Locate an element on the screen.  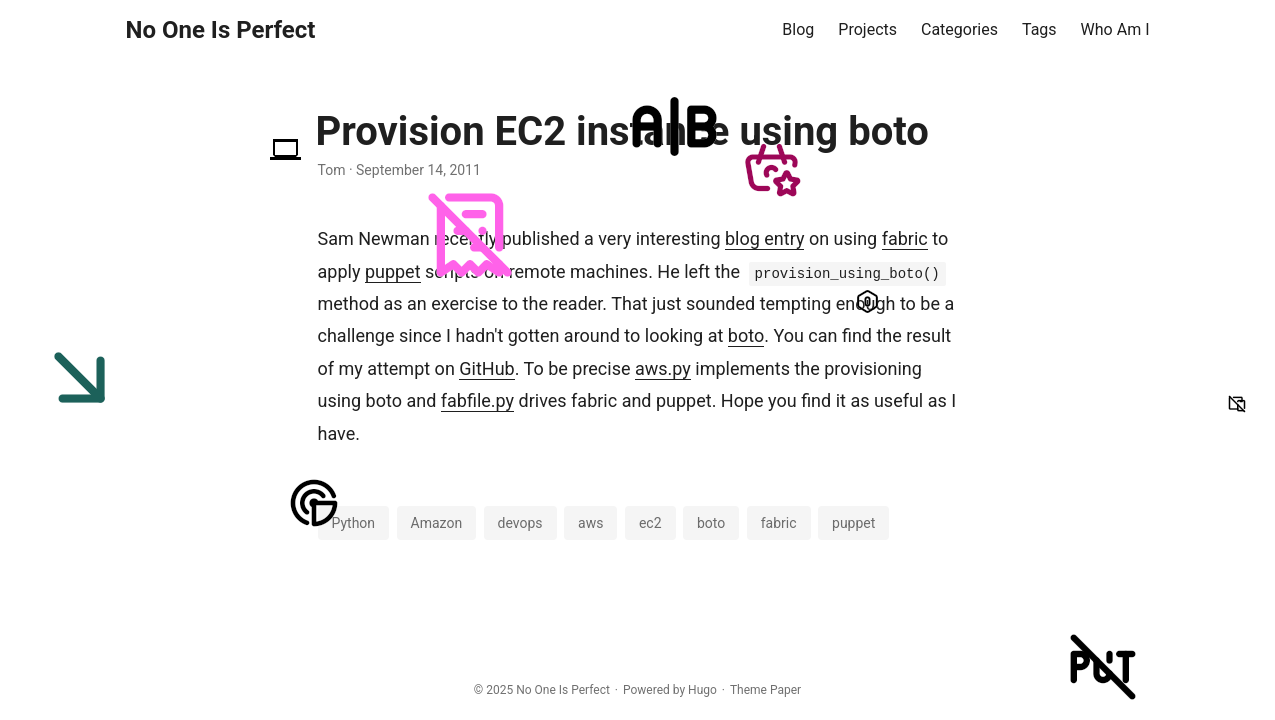
scan nearby devices or networks is located at coordinates (314, 503).